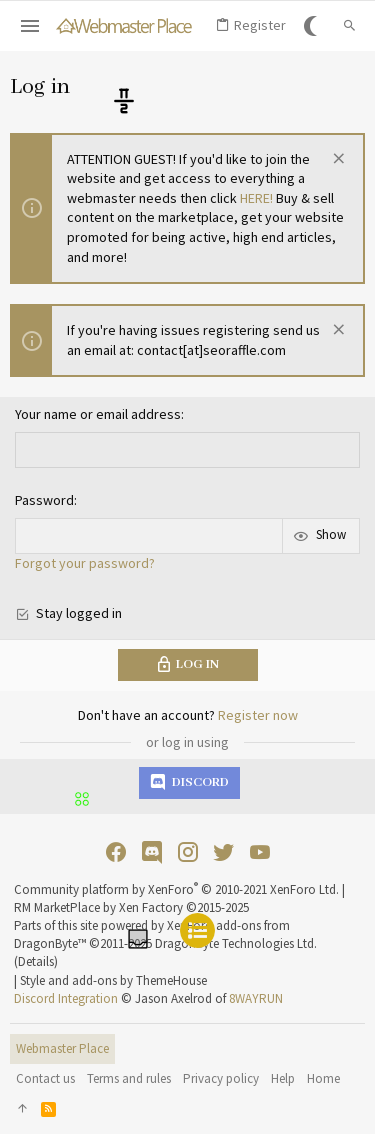 This screenshot has width=375, height=1134. Describe the element at coordinates (138, 939) in the screenshot. I see `view inbox or incoming items` at that location.